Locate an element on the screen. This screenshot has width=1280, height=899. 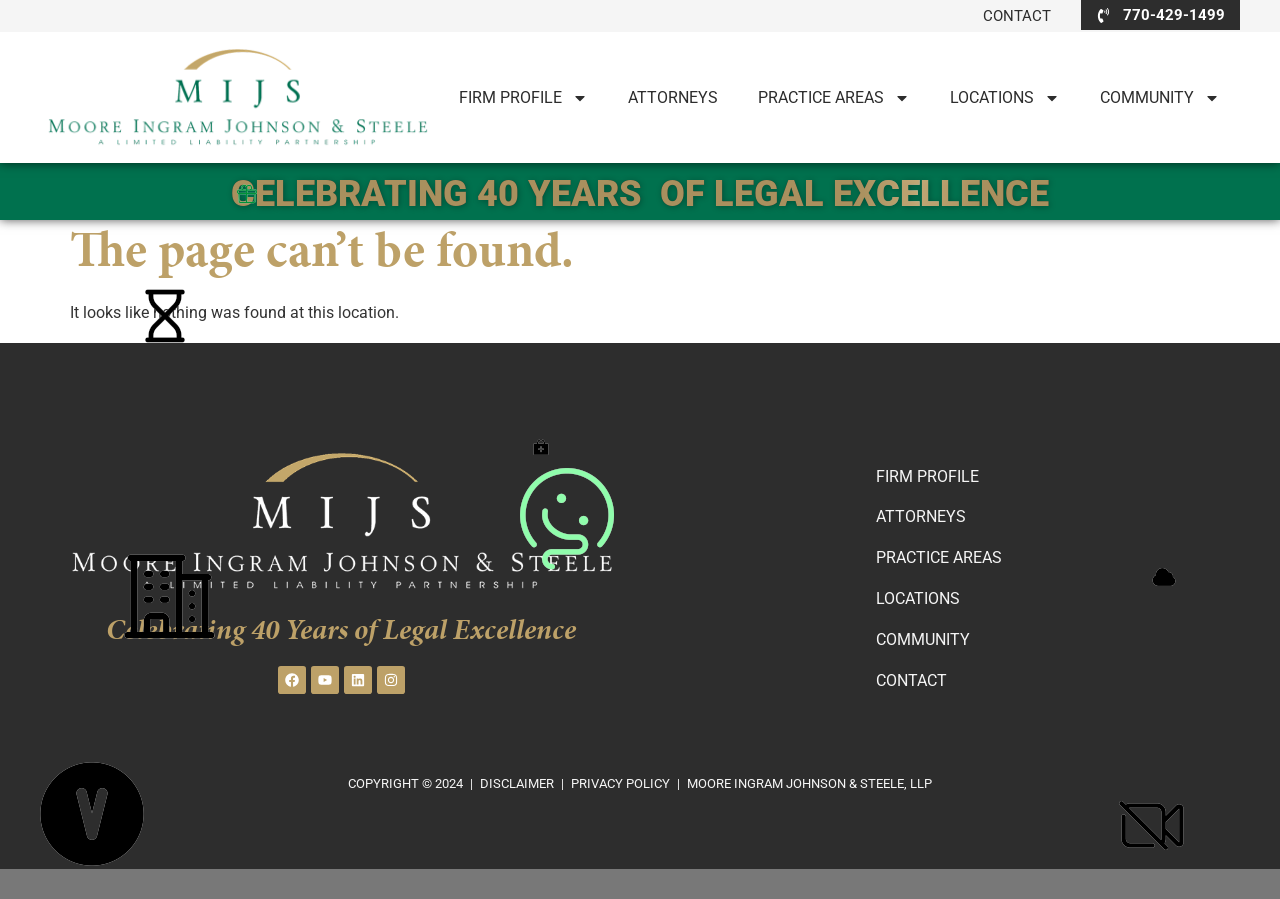
view office or workplace location is located at coordinates (169, 596).